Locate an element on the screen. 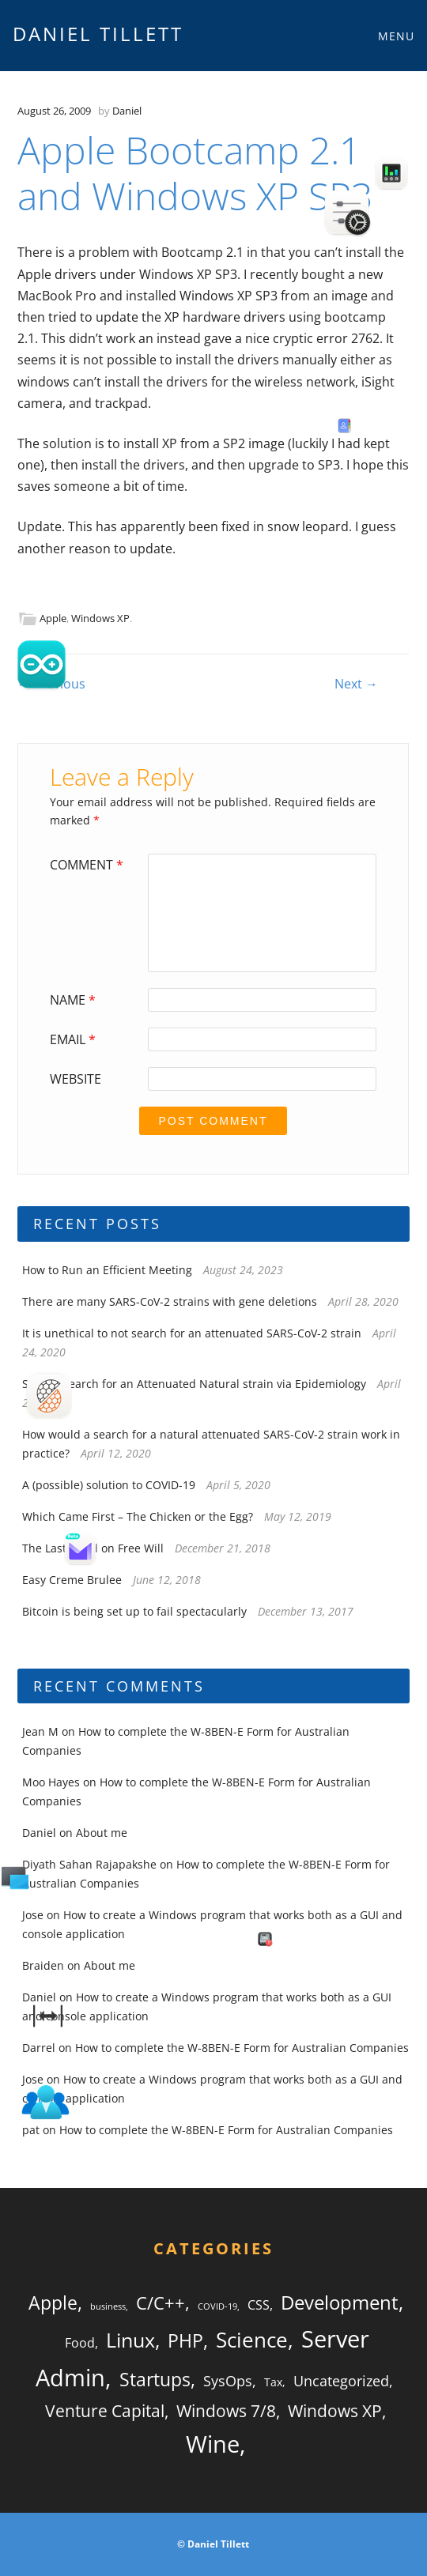 The height and width of the screenshot is (2576, 427). adjust spacing between elements is located at coordinates (47, 2016).